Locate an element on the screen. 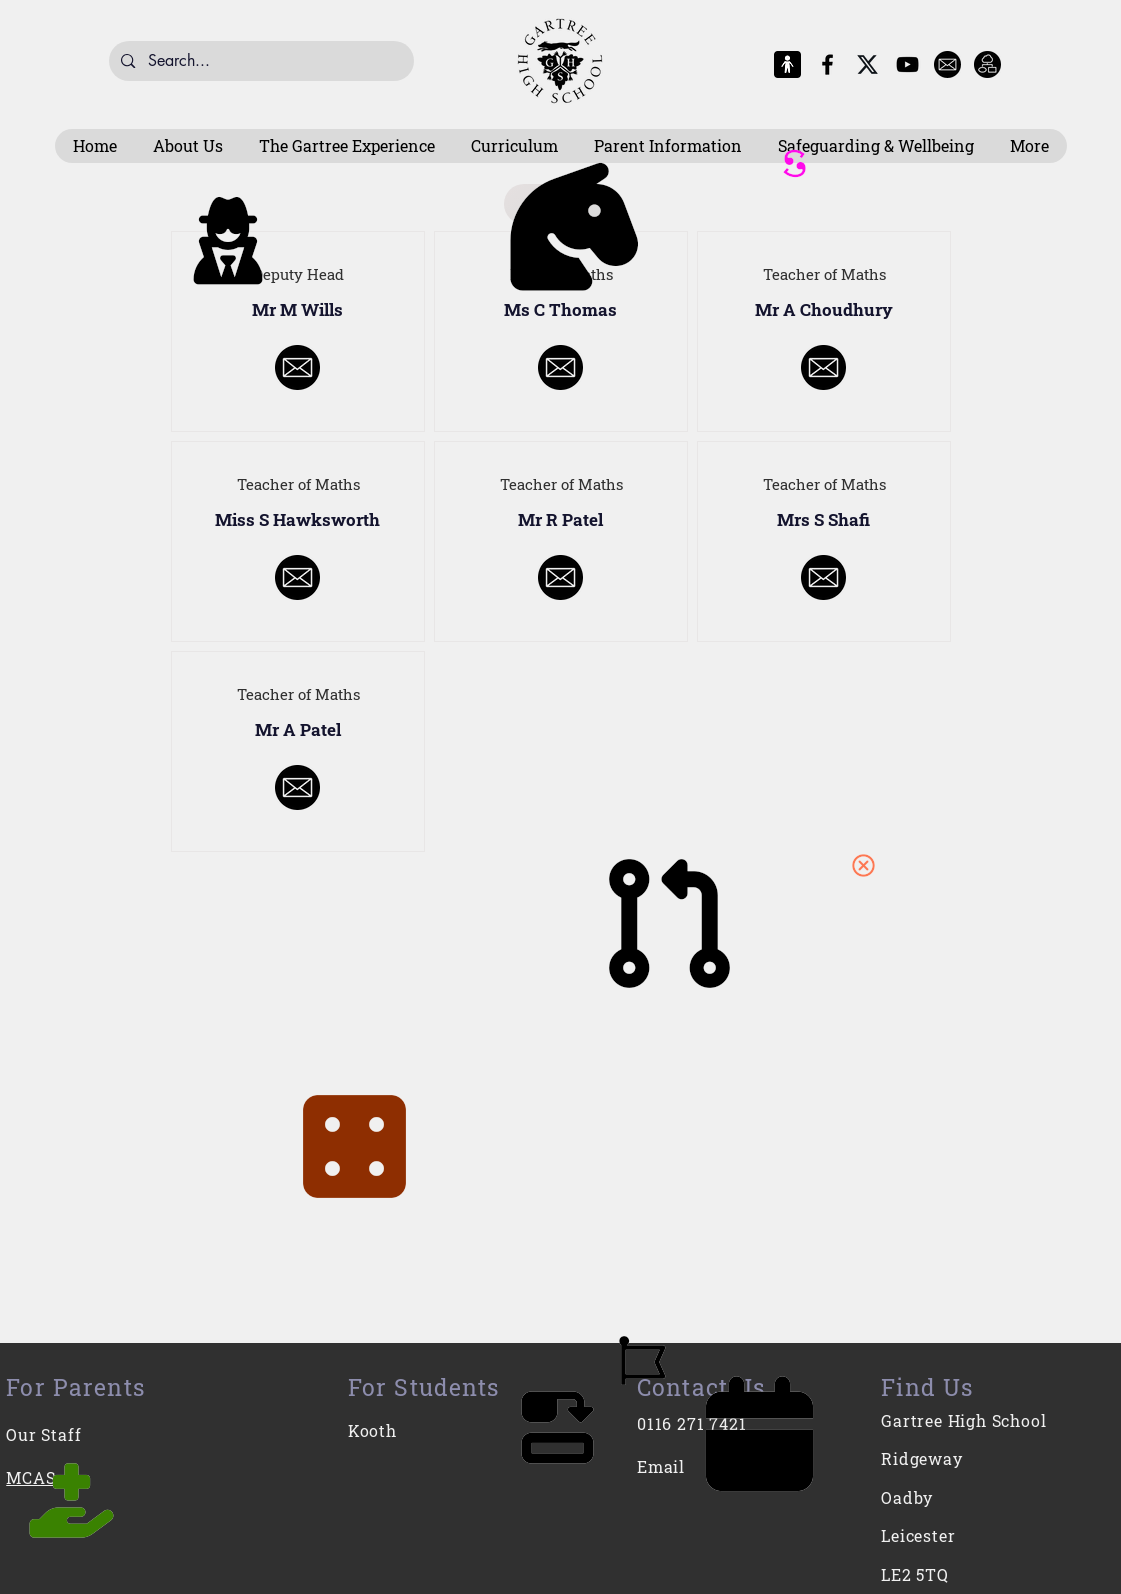 The height and width of the screenshot is (1594, 1121). view predecessor tasks in a workflow is located at coordinates (557, 1427).